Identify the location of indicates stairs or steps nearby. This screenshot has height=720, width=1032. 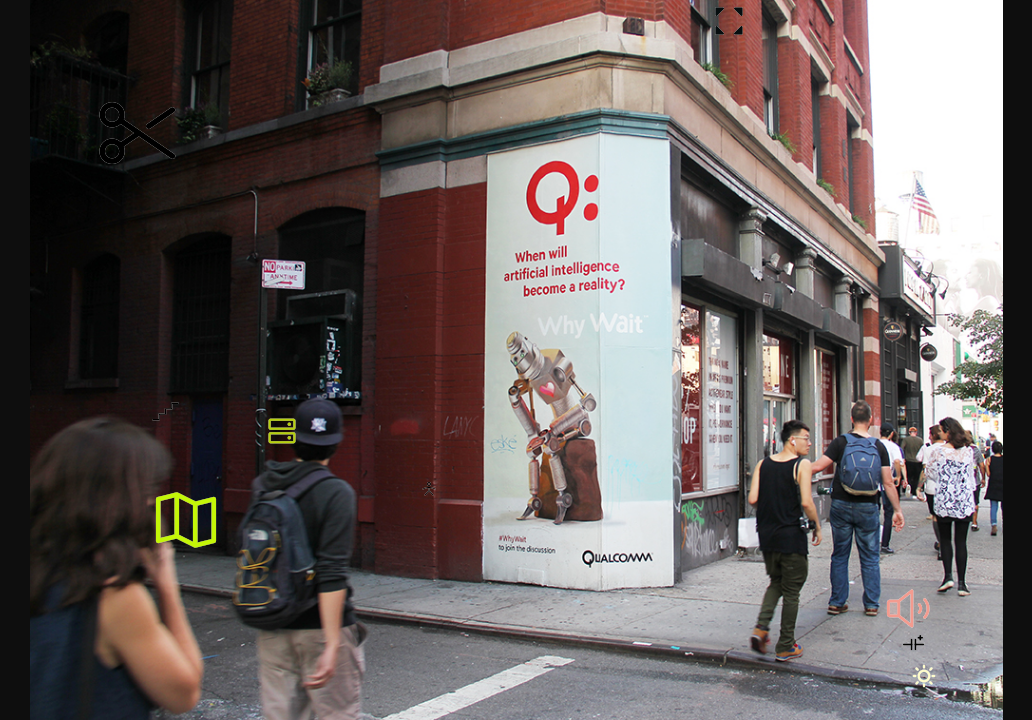
(165, 411).